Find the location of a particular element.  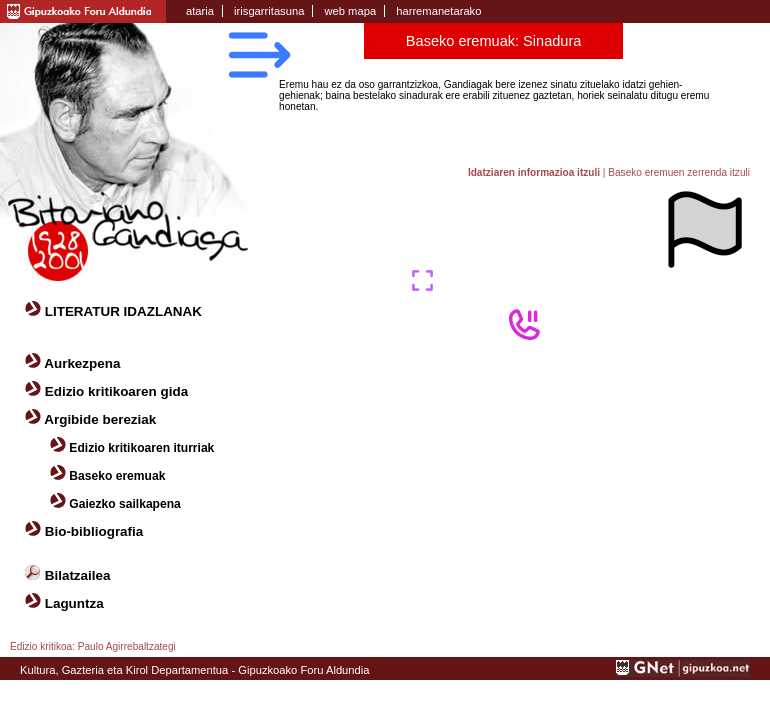

put current call on hold is located at coordinates (525, 324).